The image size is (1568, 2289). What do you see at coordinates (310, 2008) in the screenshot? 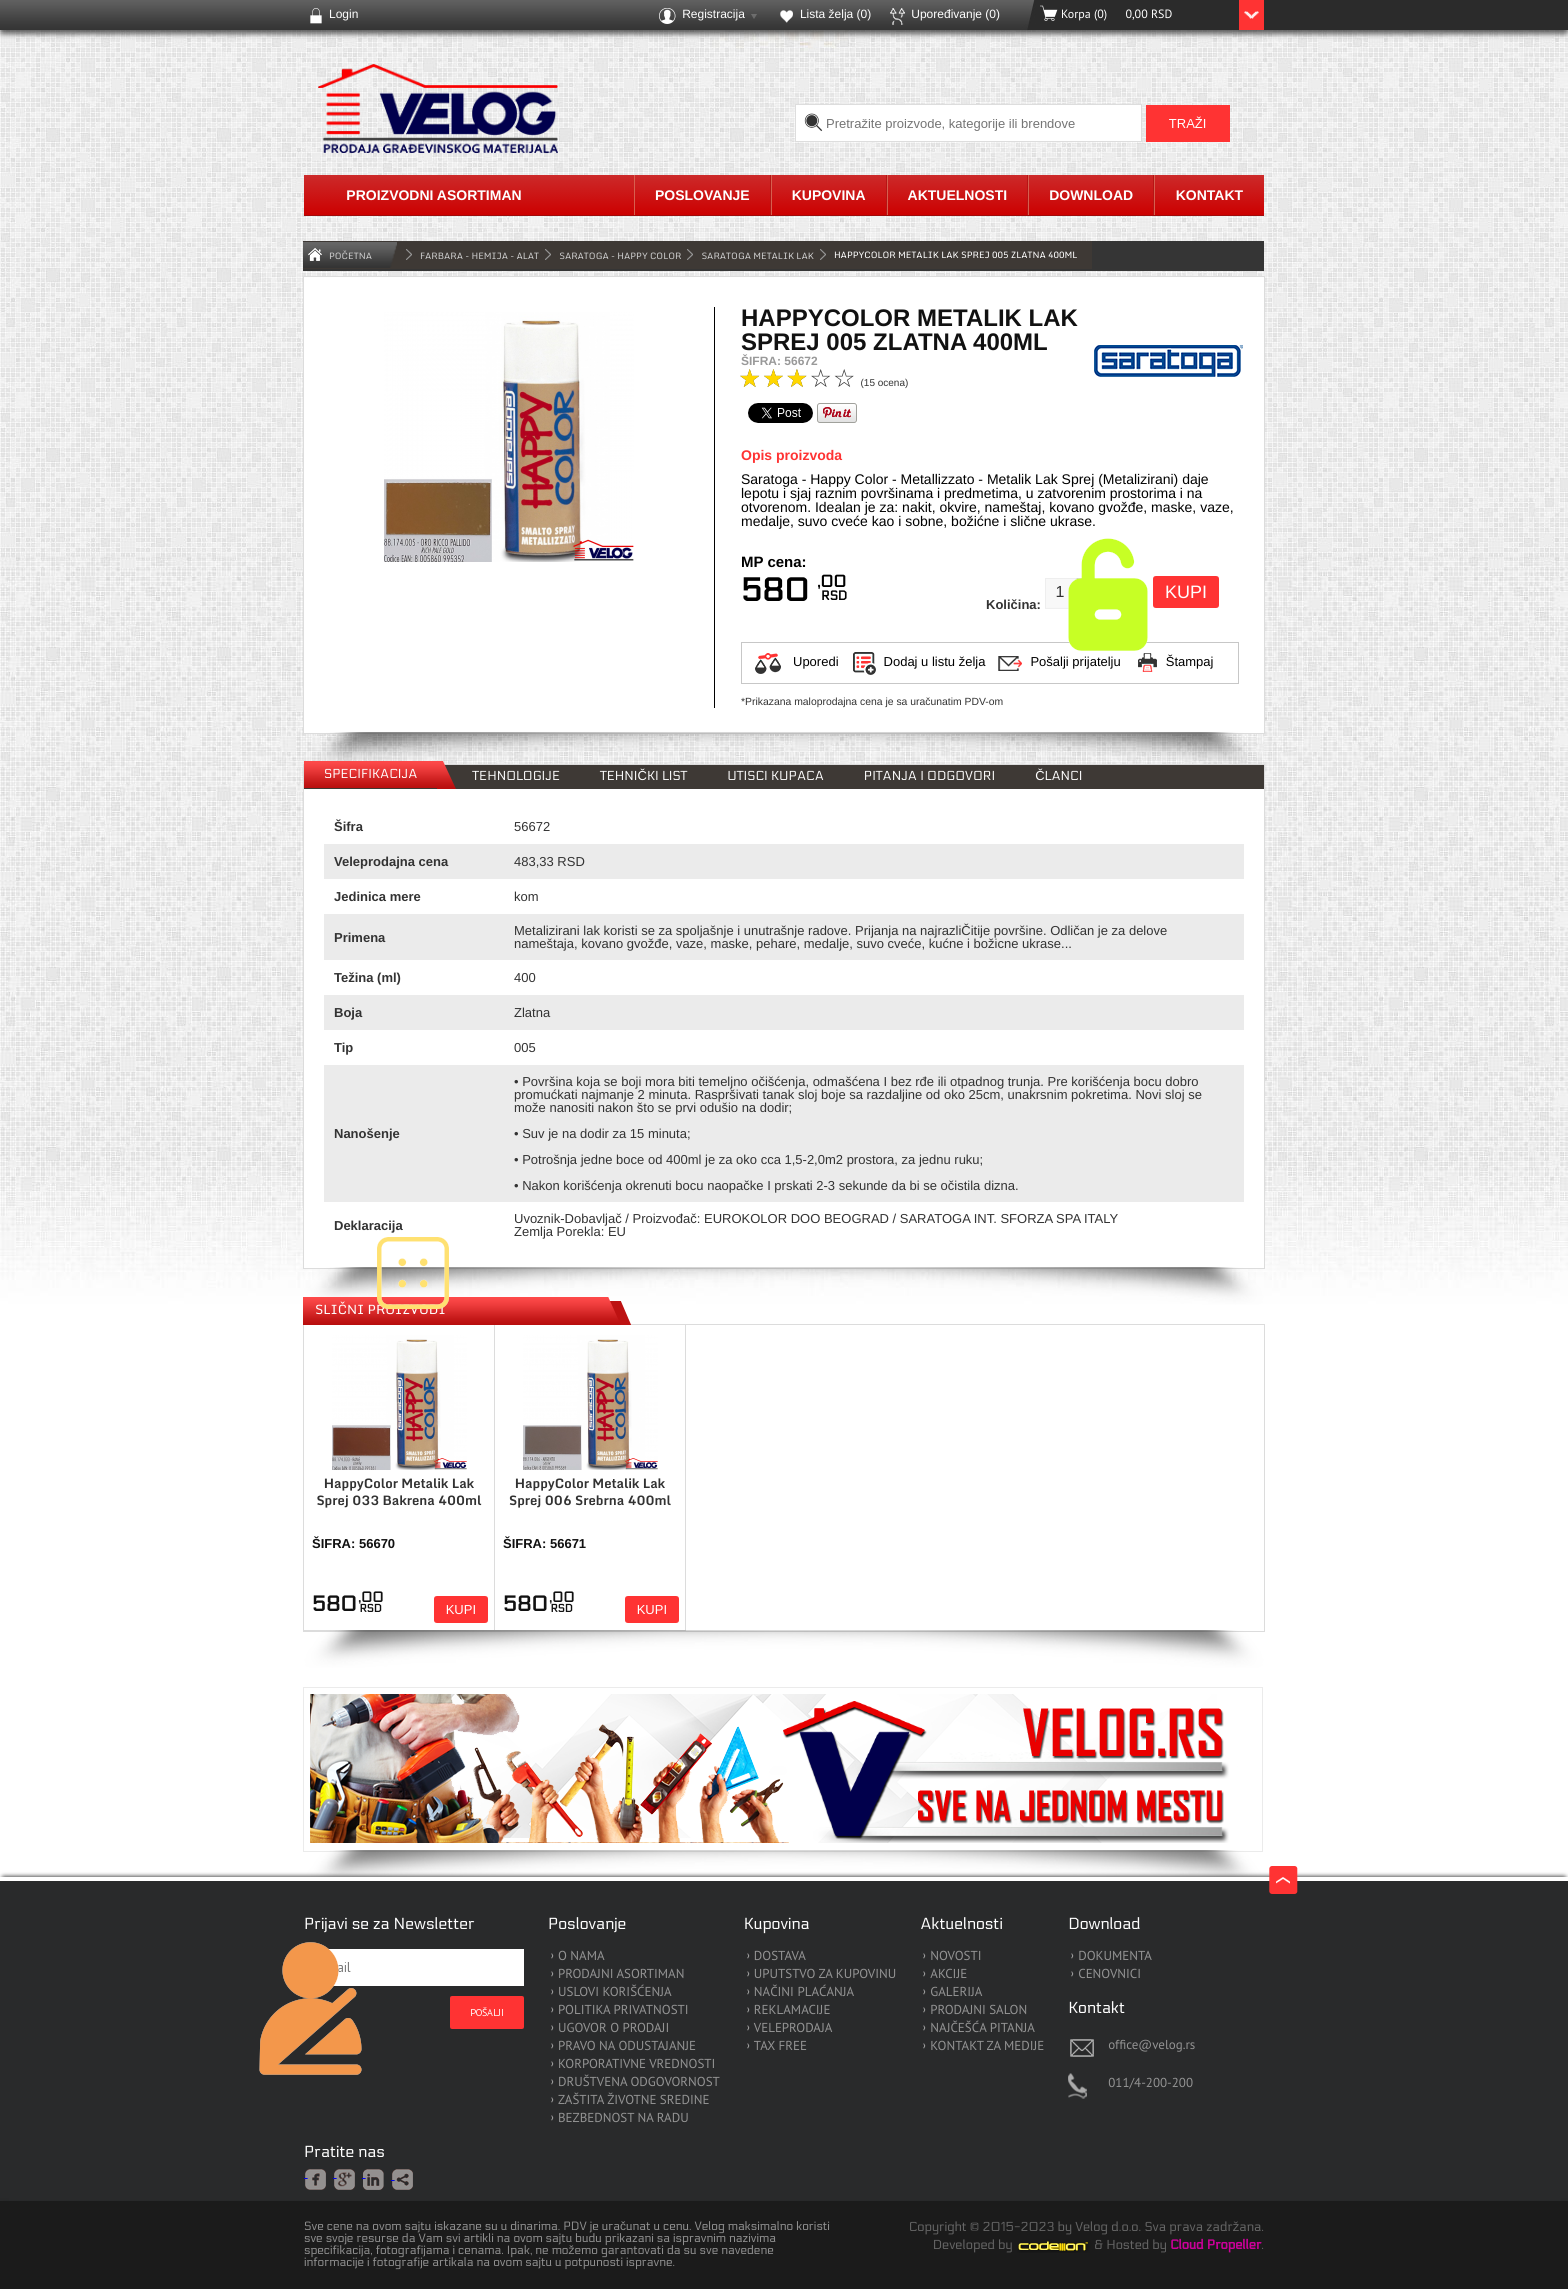
I see `indicates seatbelt status or safety reminder` at bounding box center [310, 2008].